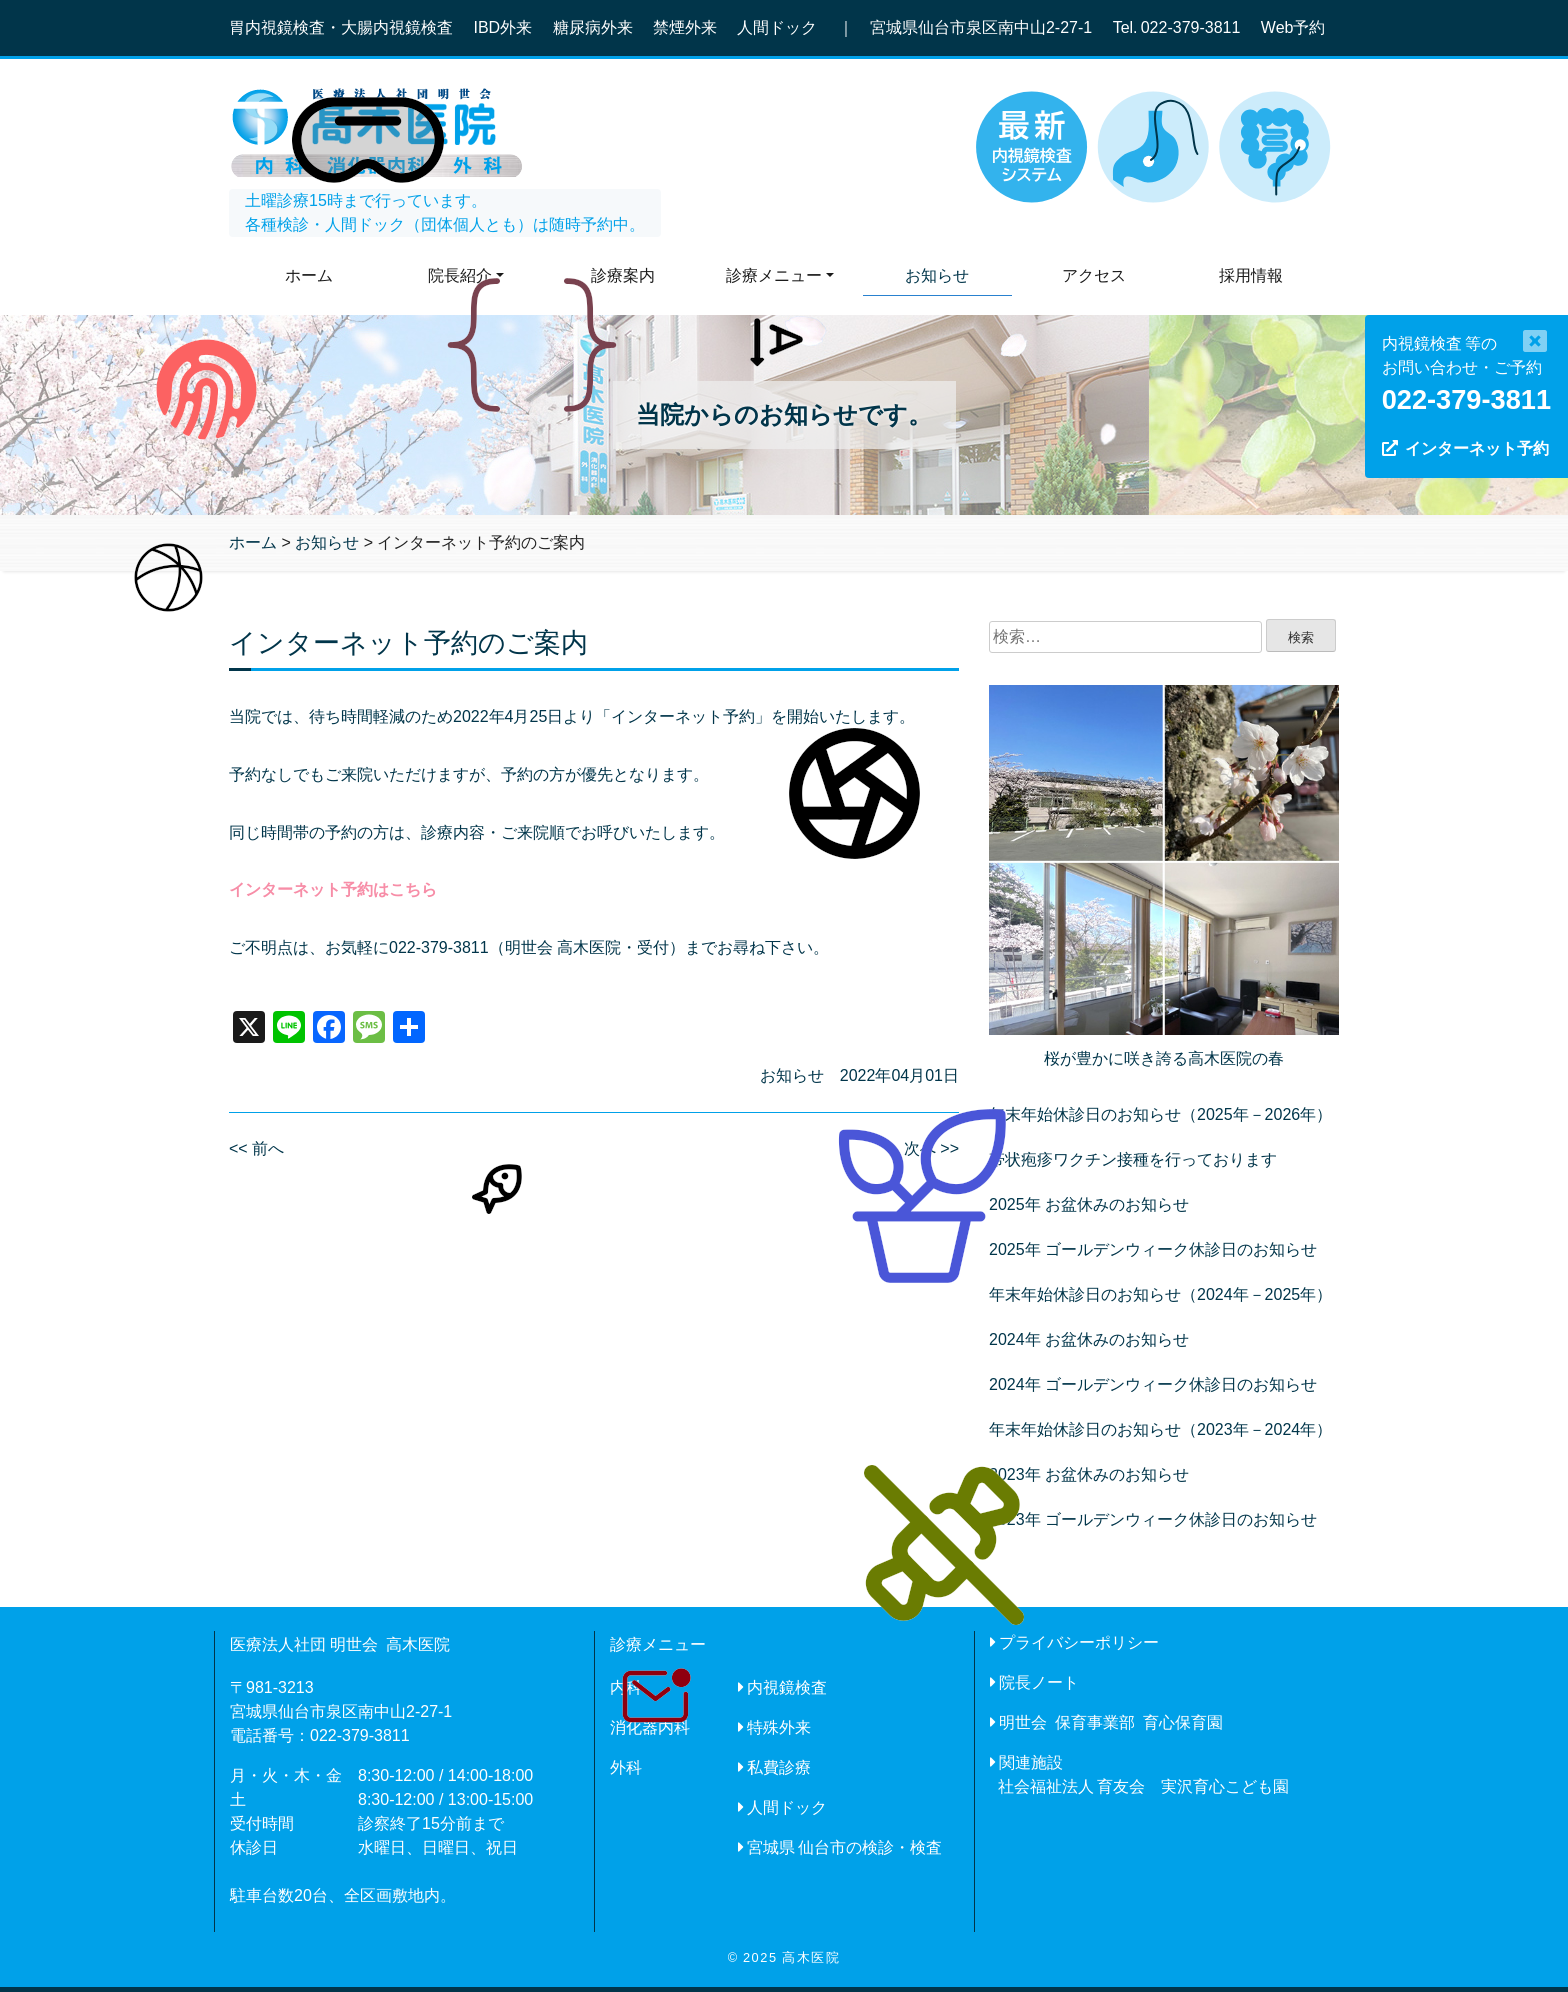  Describe the element at coordinates (655, 1696) in the screenshot. I see `indicates unread email in inbox` at that location.